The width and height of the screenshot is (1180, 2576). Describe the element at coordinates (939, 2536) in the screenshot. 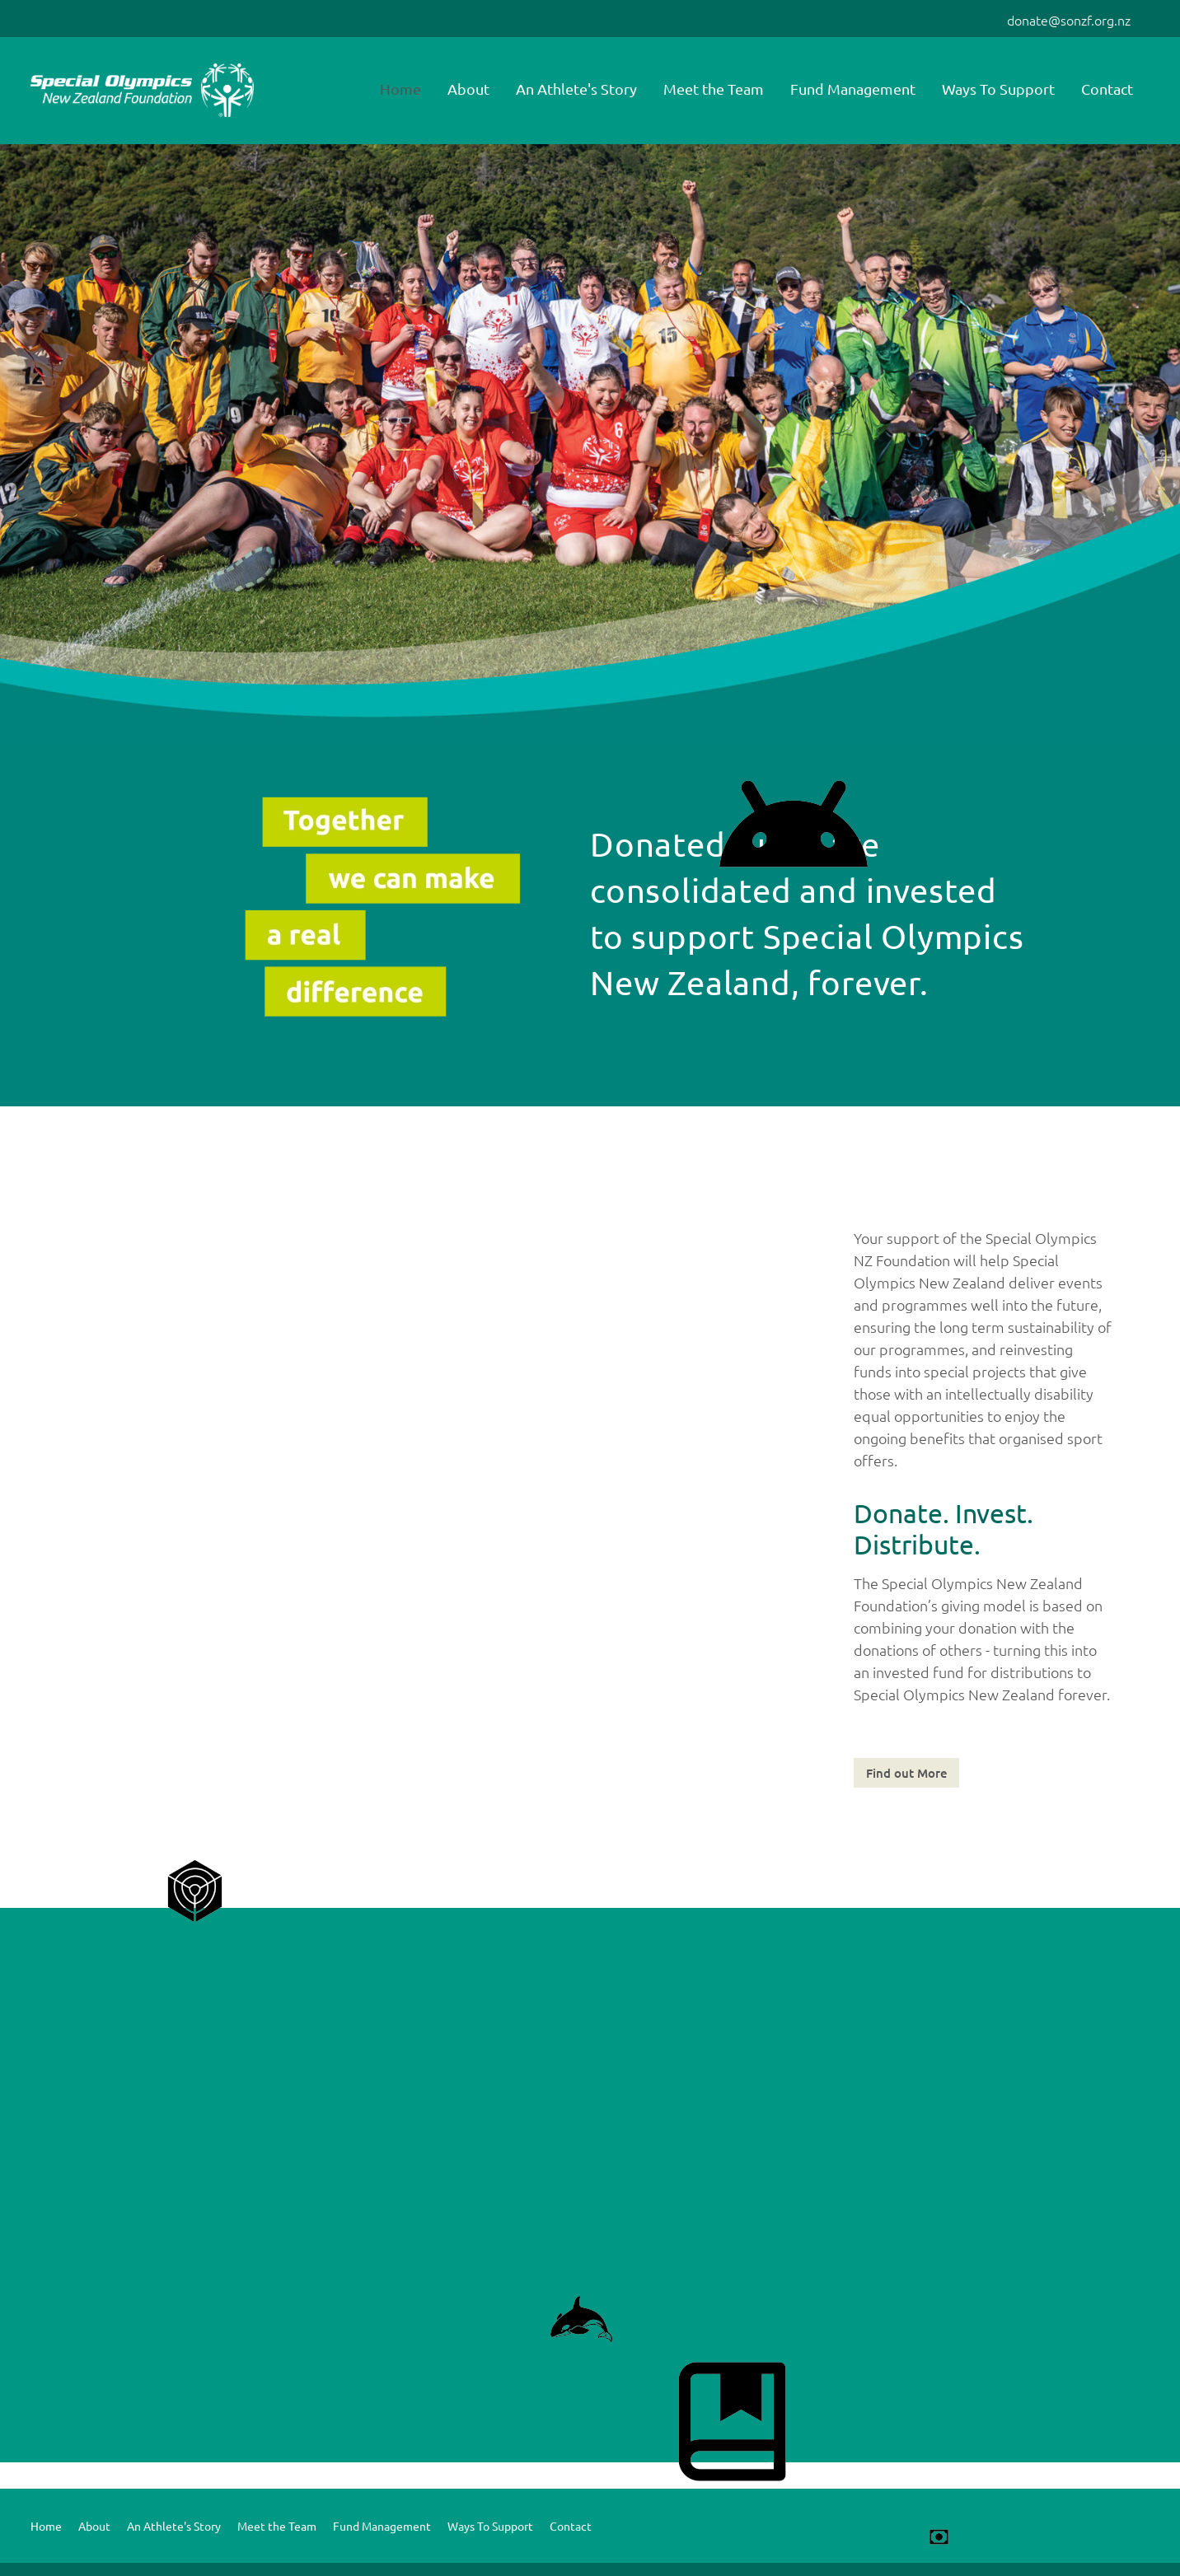

I see `view cash or currency balance` at that location.